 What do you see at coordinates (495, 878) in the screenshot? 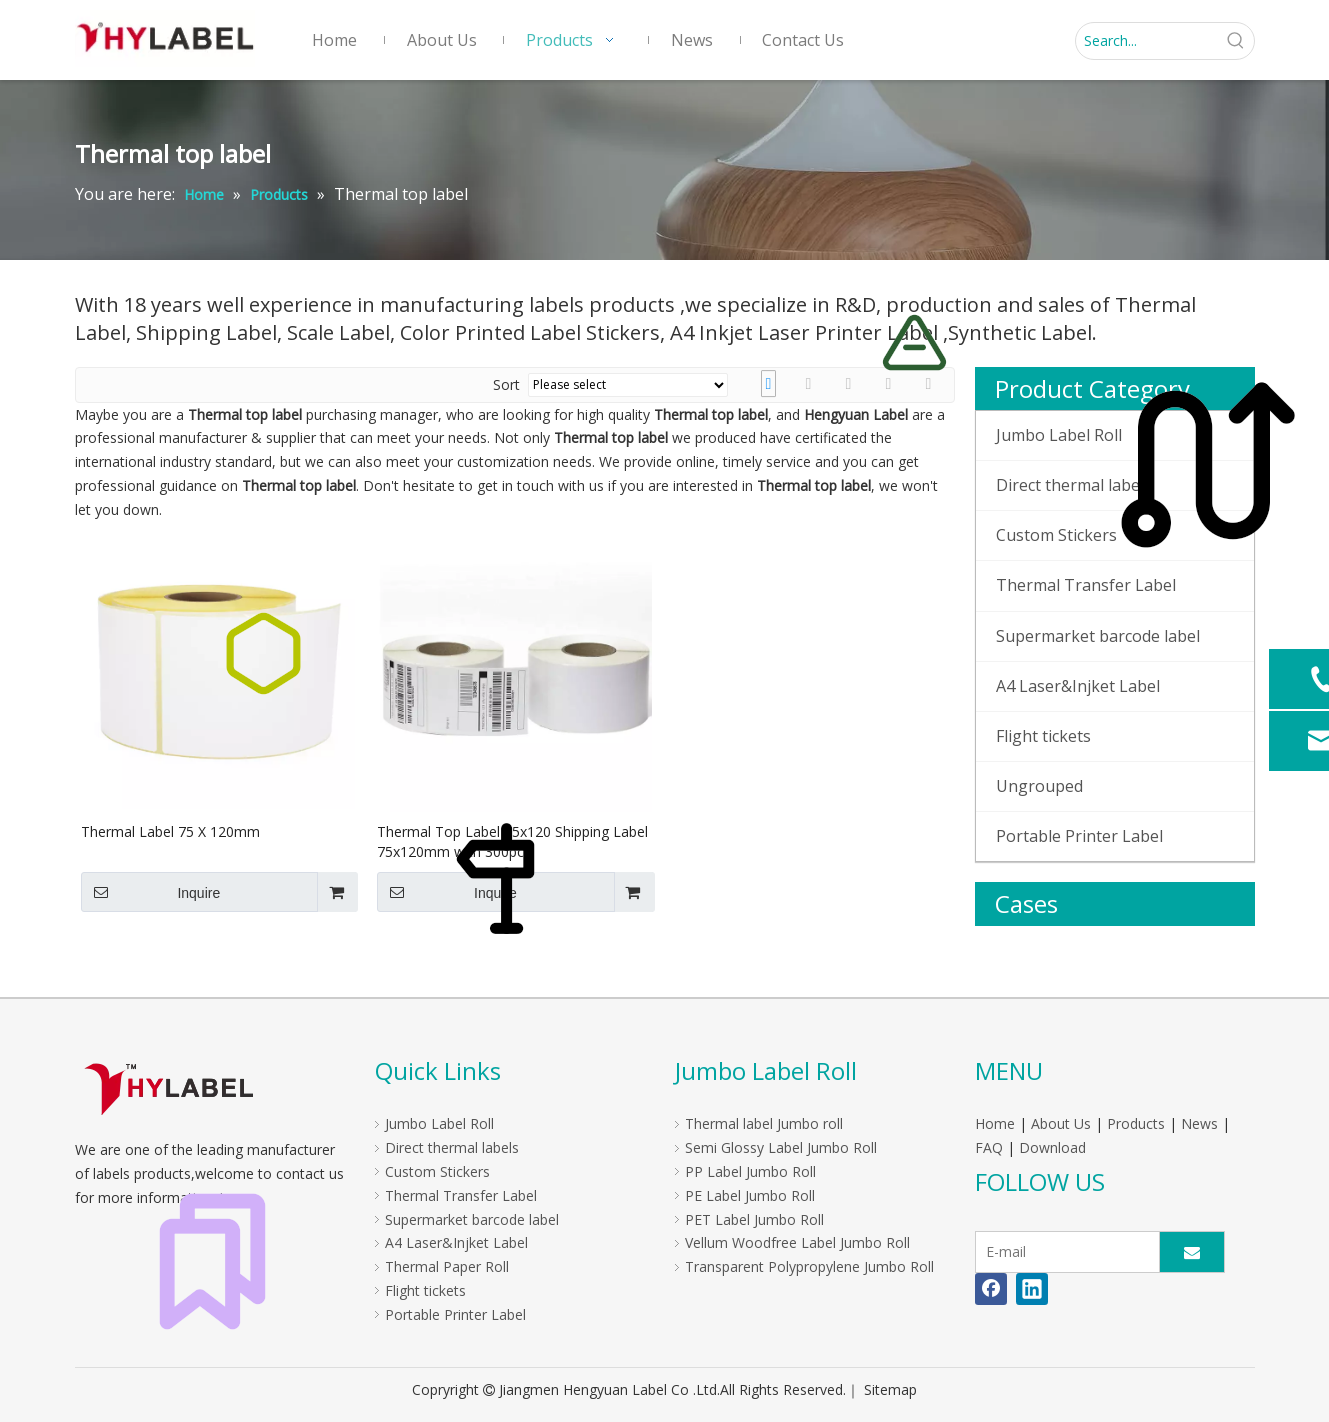
I see `navigate to previous section` at bounding box center [495, 878].